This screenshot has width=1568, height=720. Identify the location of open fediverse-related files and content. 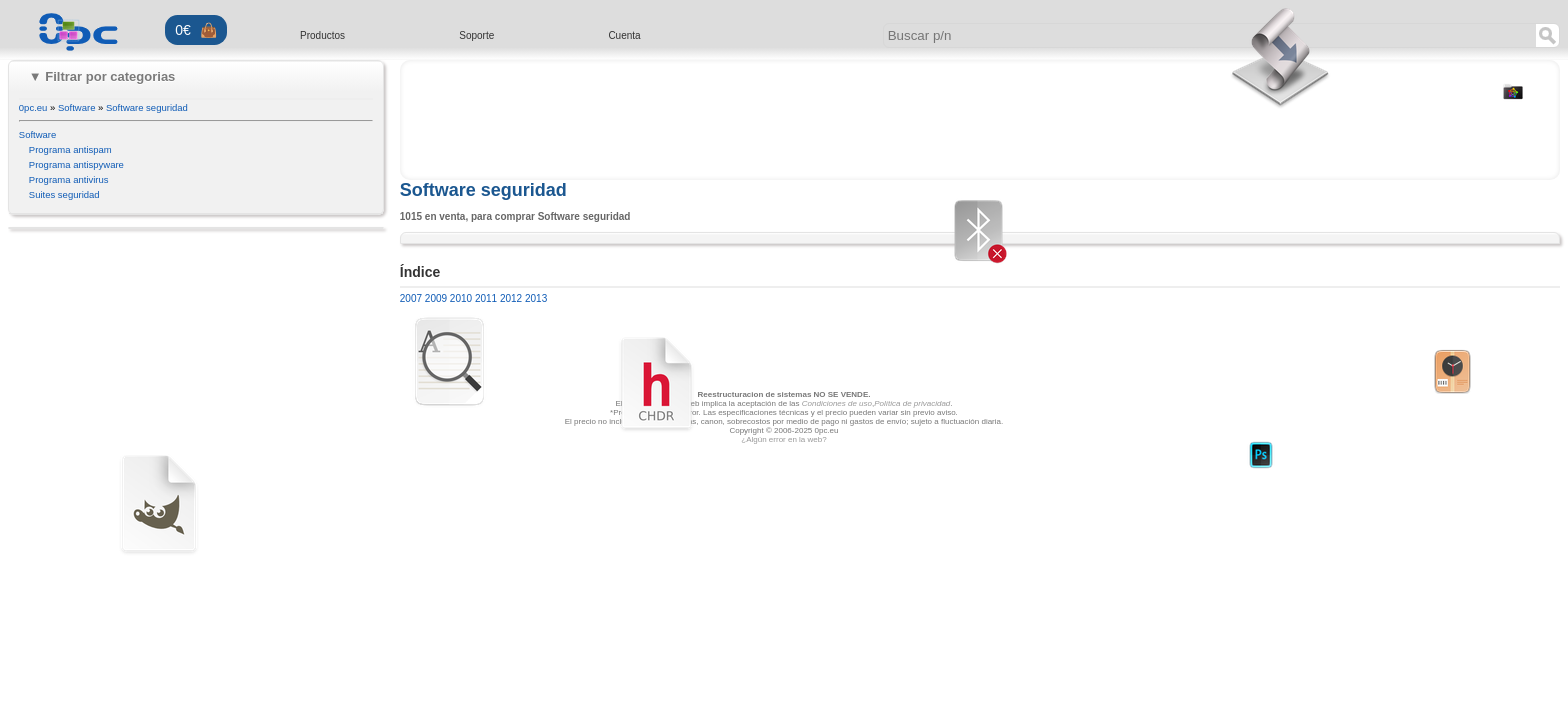
(1513, 92).